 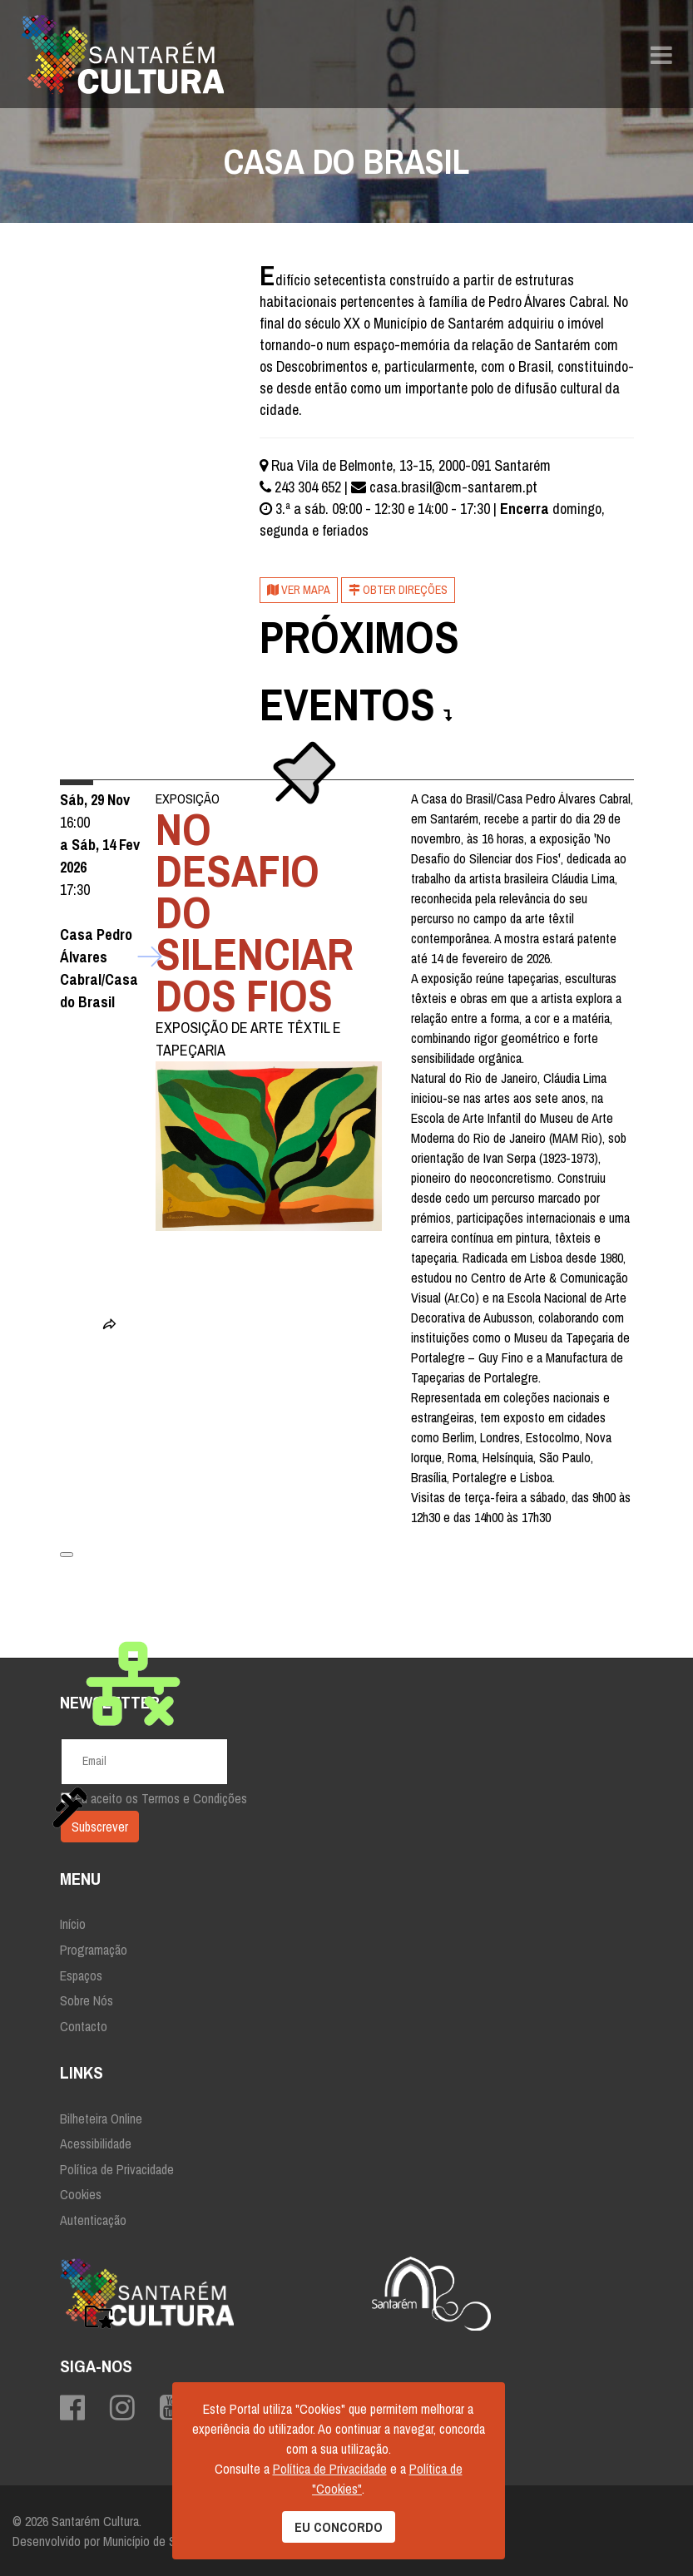 I want to click on network connection error or failure, so click(x=133, y=1685).